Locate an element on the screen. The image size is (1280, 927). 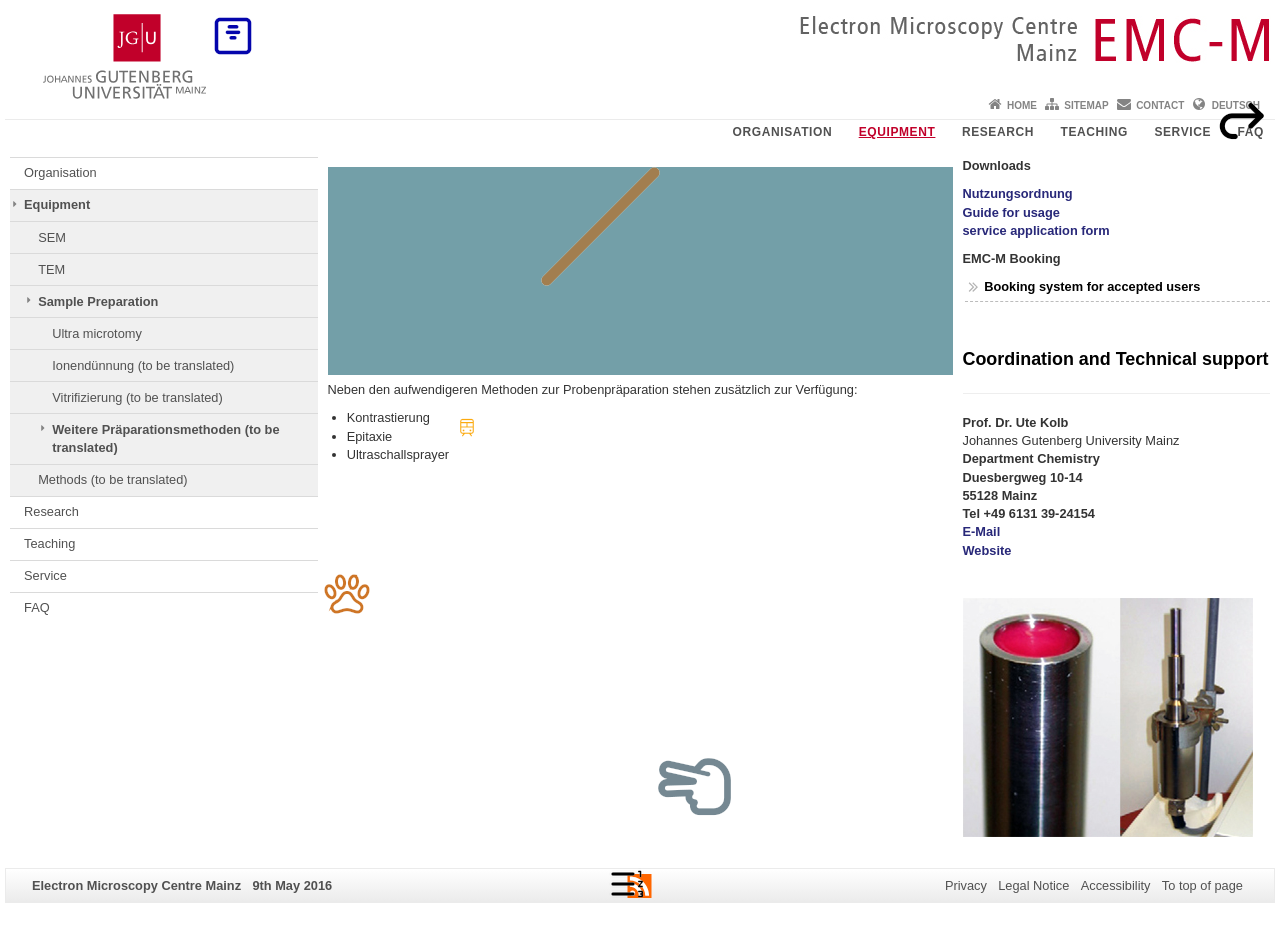
switch to right-to-left numbered list format is located at coordinates (628, 884).